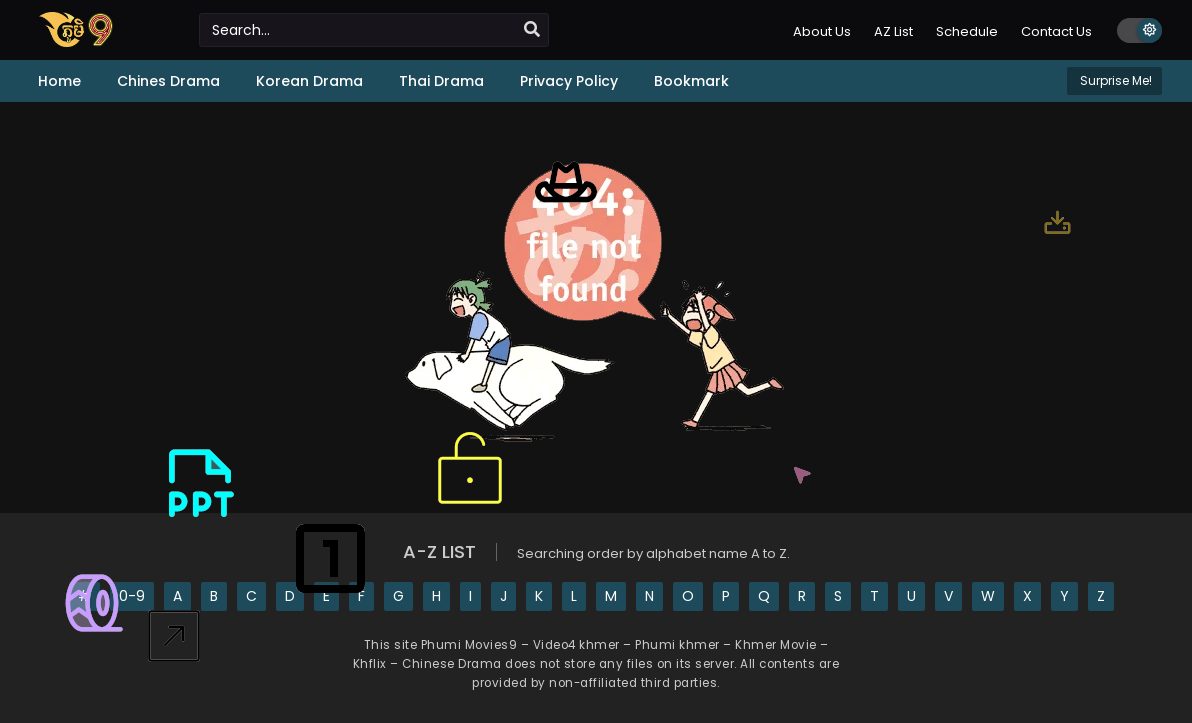  What do you see at coordinates (801, 474) in the screenshot?
I see `tap to navigate to a destination` at bounding box center [801, 474].